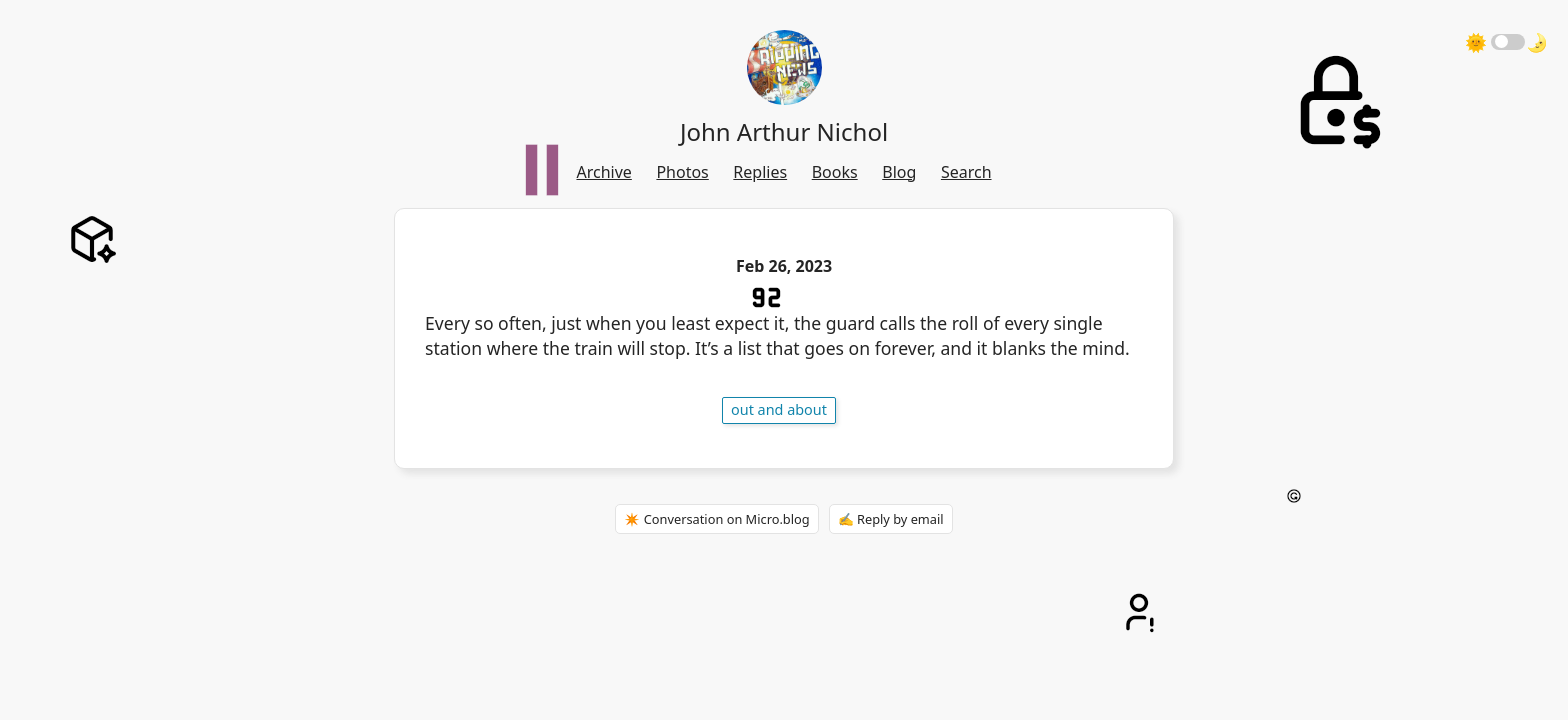  What do you see at coordinates (1336, 100) in the screenshot?
I see `indicates content requires payment to access` at bounding box center [1336, 100].